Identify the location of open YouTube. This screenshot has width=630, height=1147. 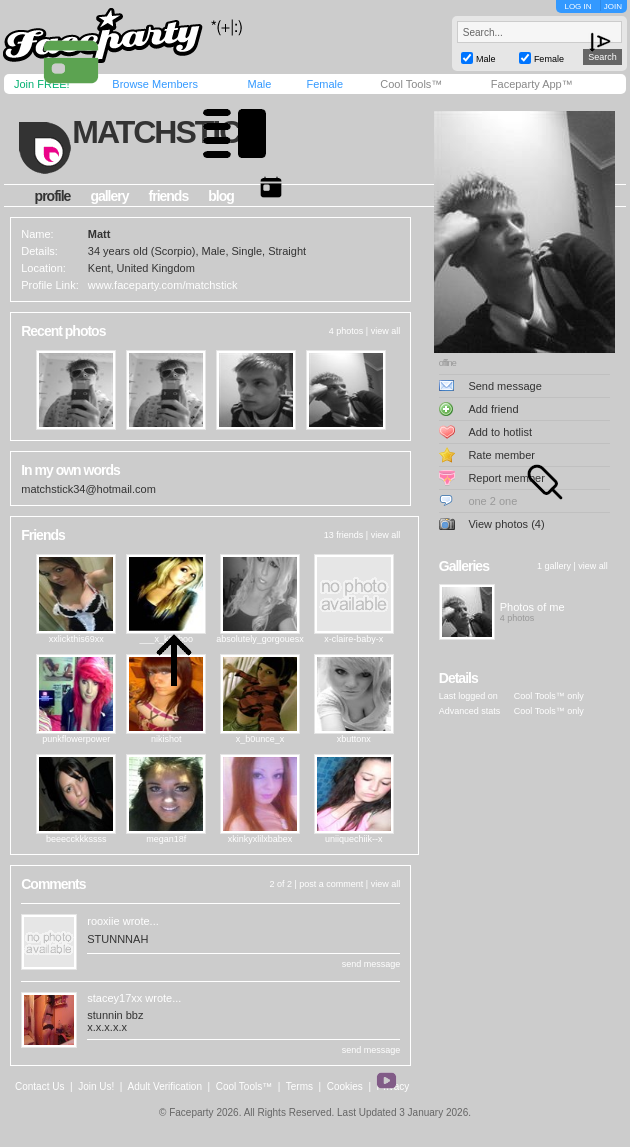
(386, 1080).